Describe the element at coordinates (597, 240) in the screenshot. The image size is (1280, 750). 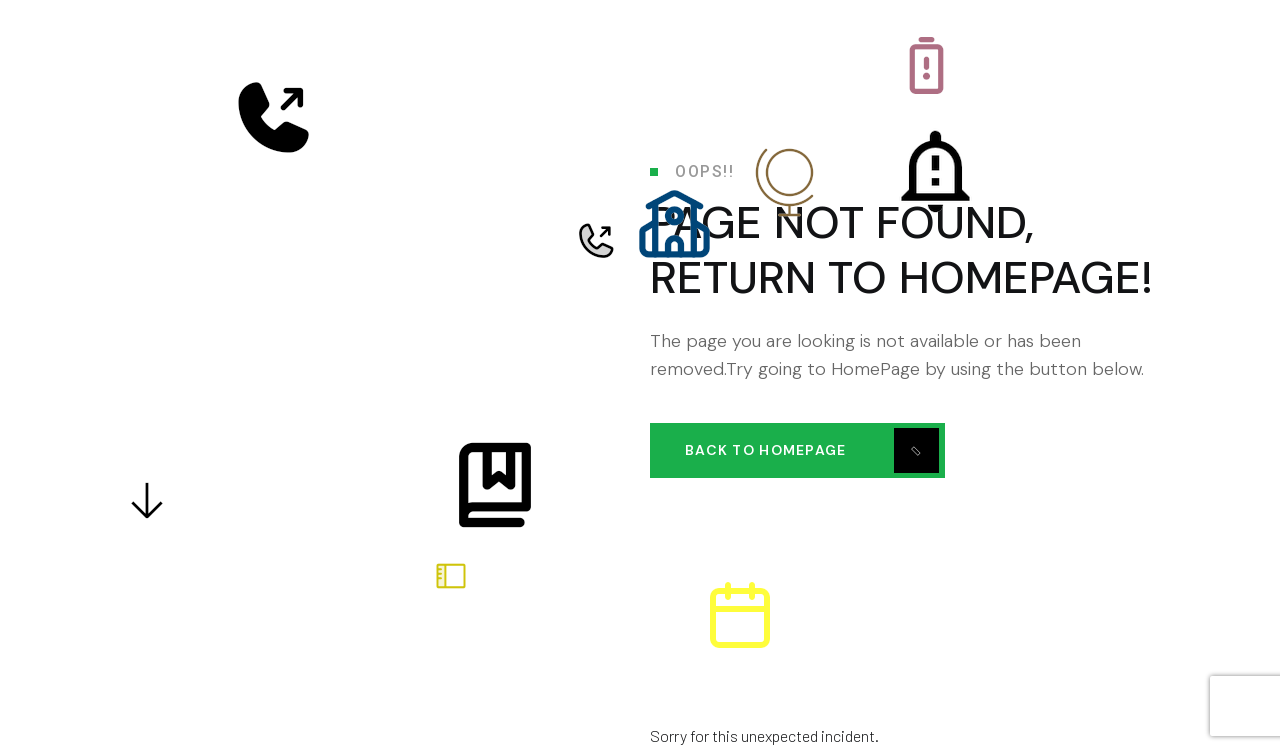
I see `make an outgoing call` at that location.